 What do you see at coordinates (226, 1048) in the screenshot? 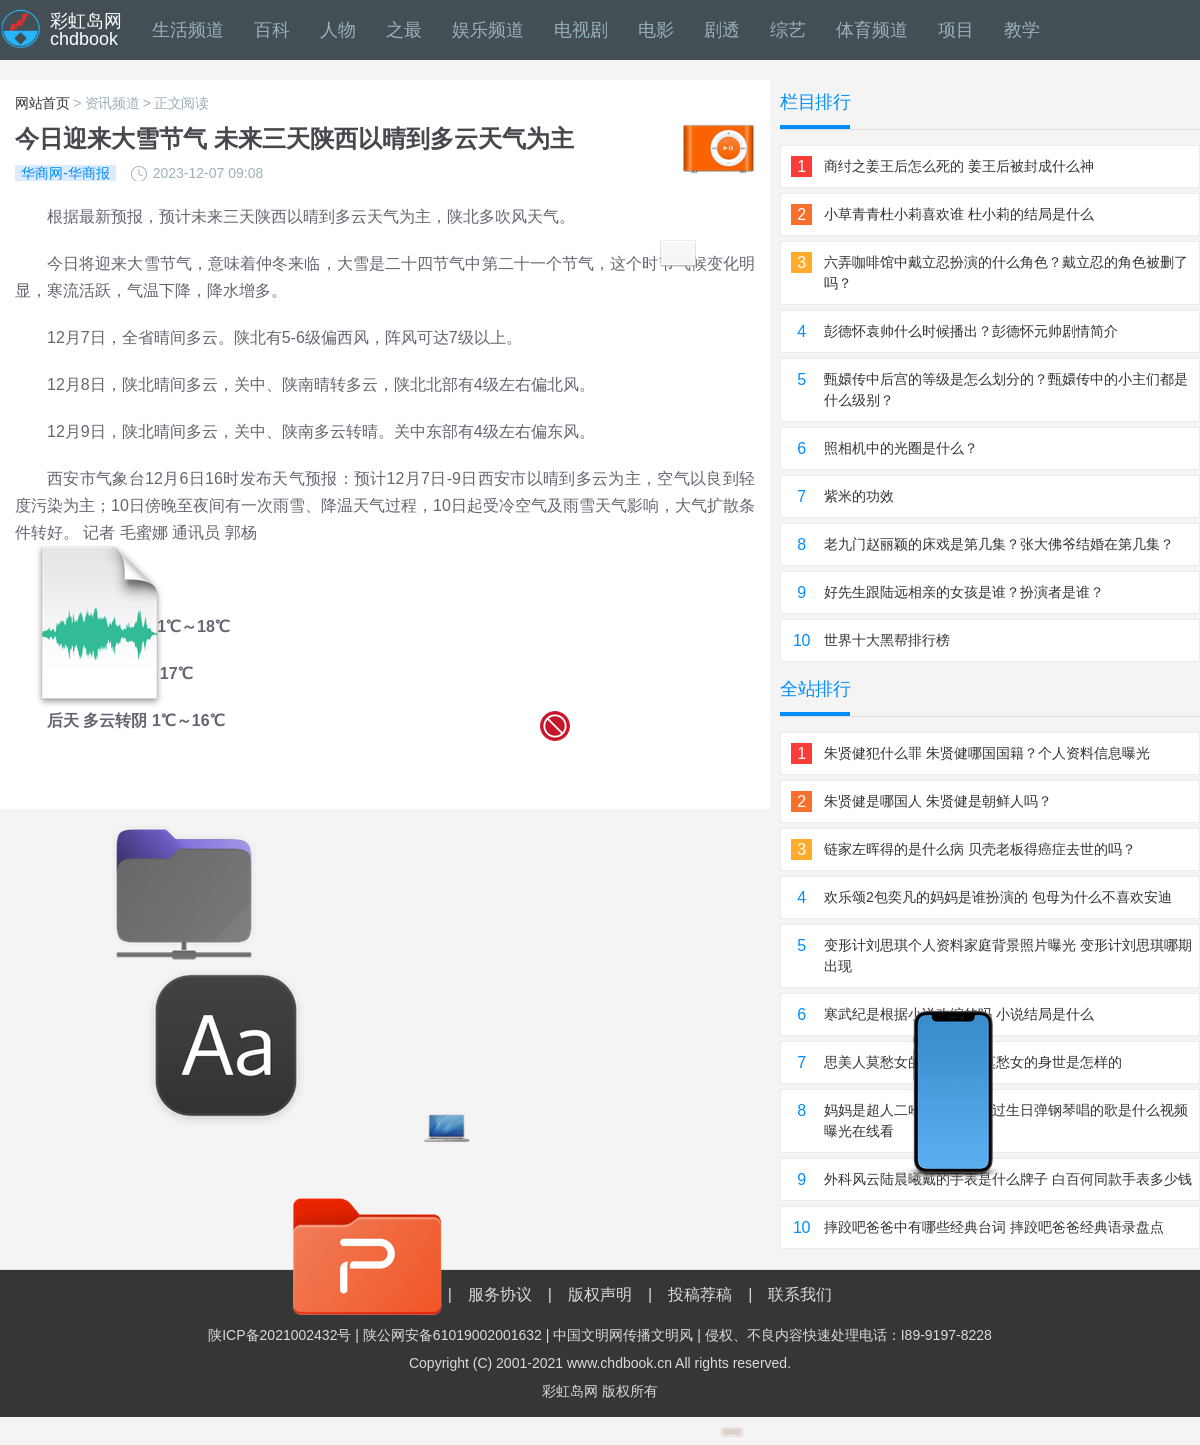
I see `access font and typography settings` at bounding box center [226, 1048].